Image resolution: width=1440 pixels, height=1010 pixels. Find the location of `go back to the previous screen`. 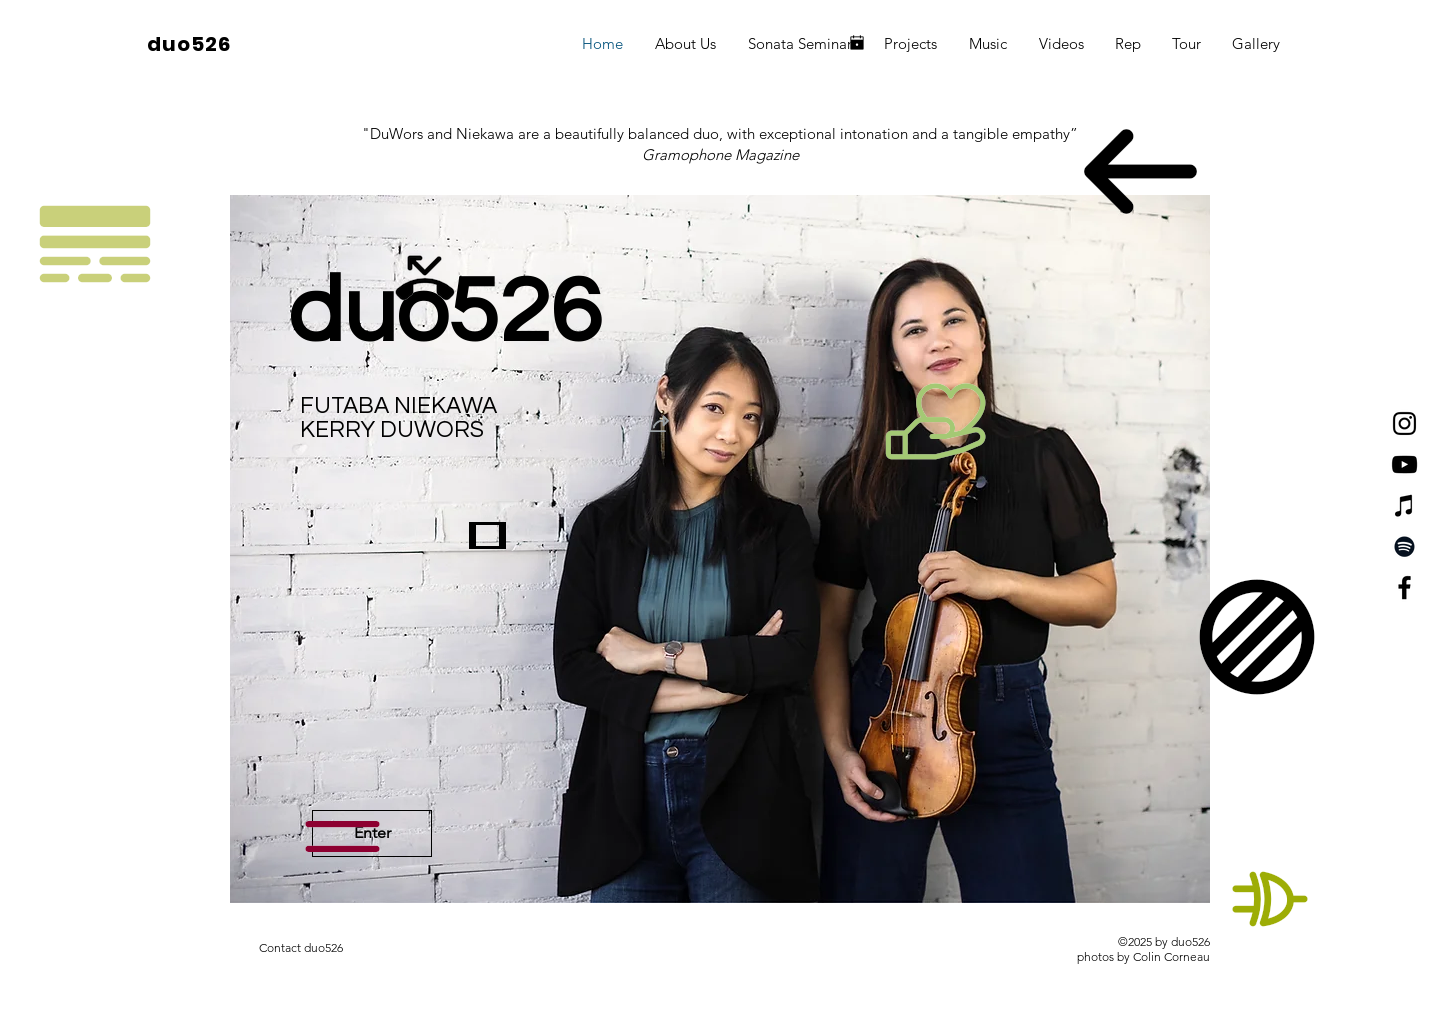

go back to the previous screen is located at coordinates (1140, 171).